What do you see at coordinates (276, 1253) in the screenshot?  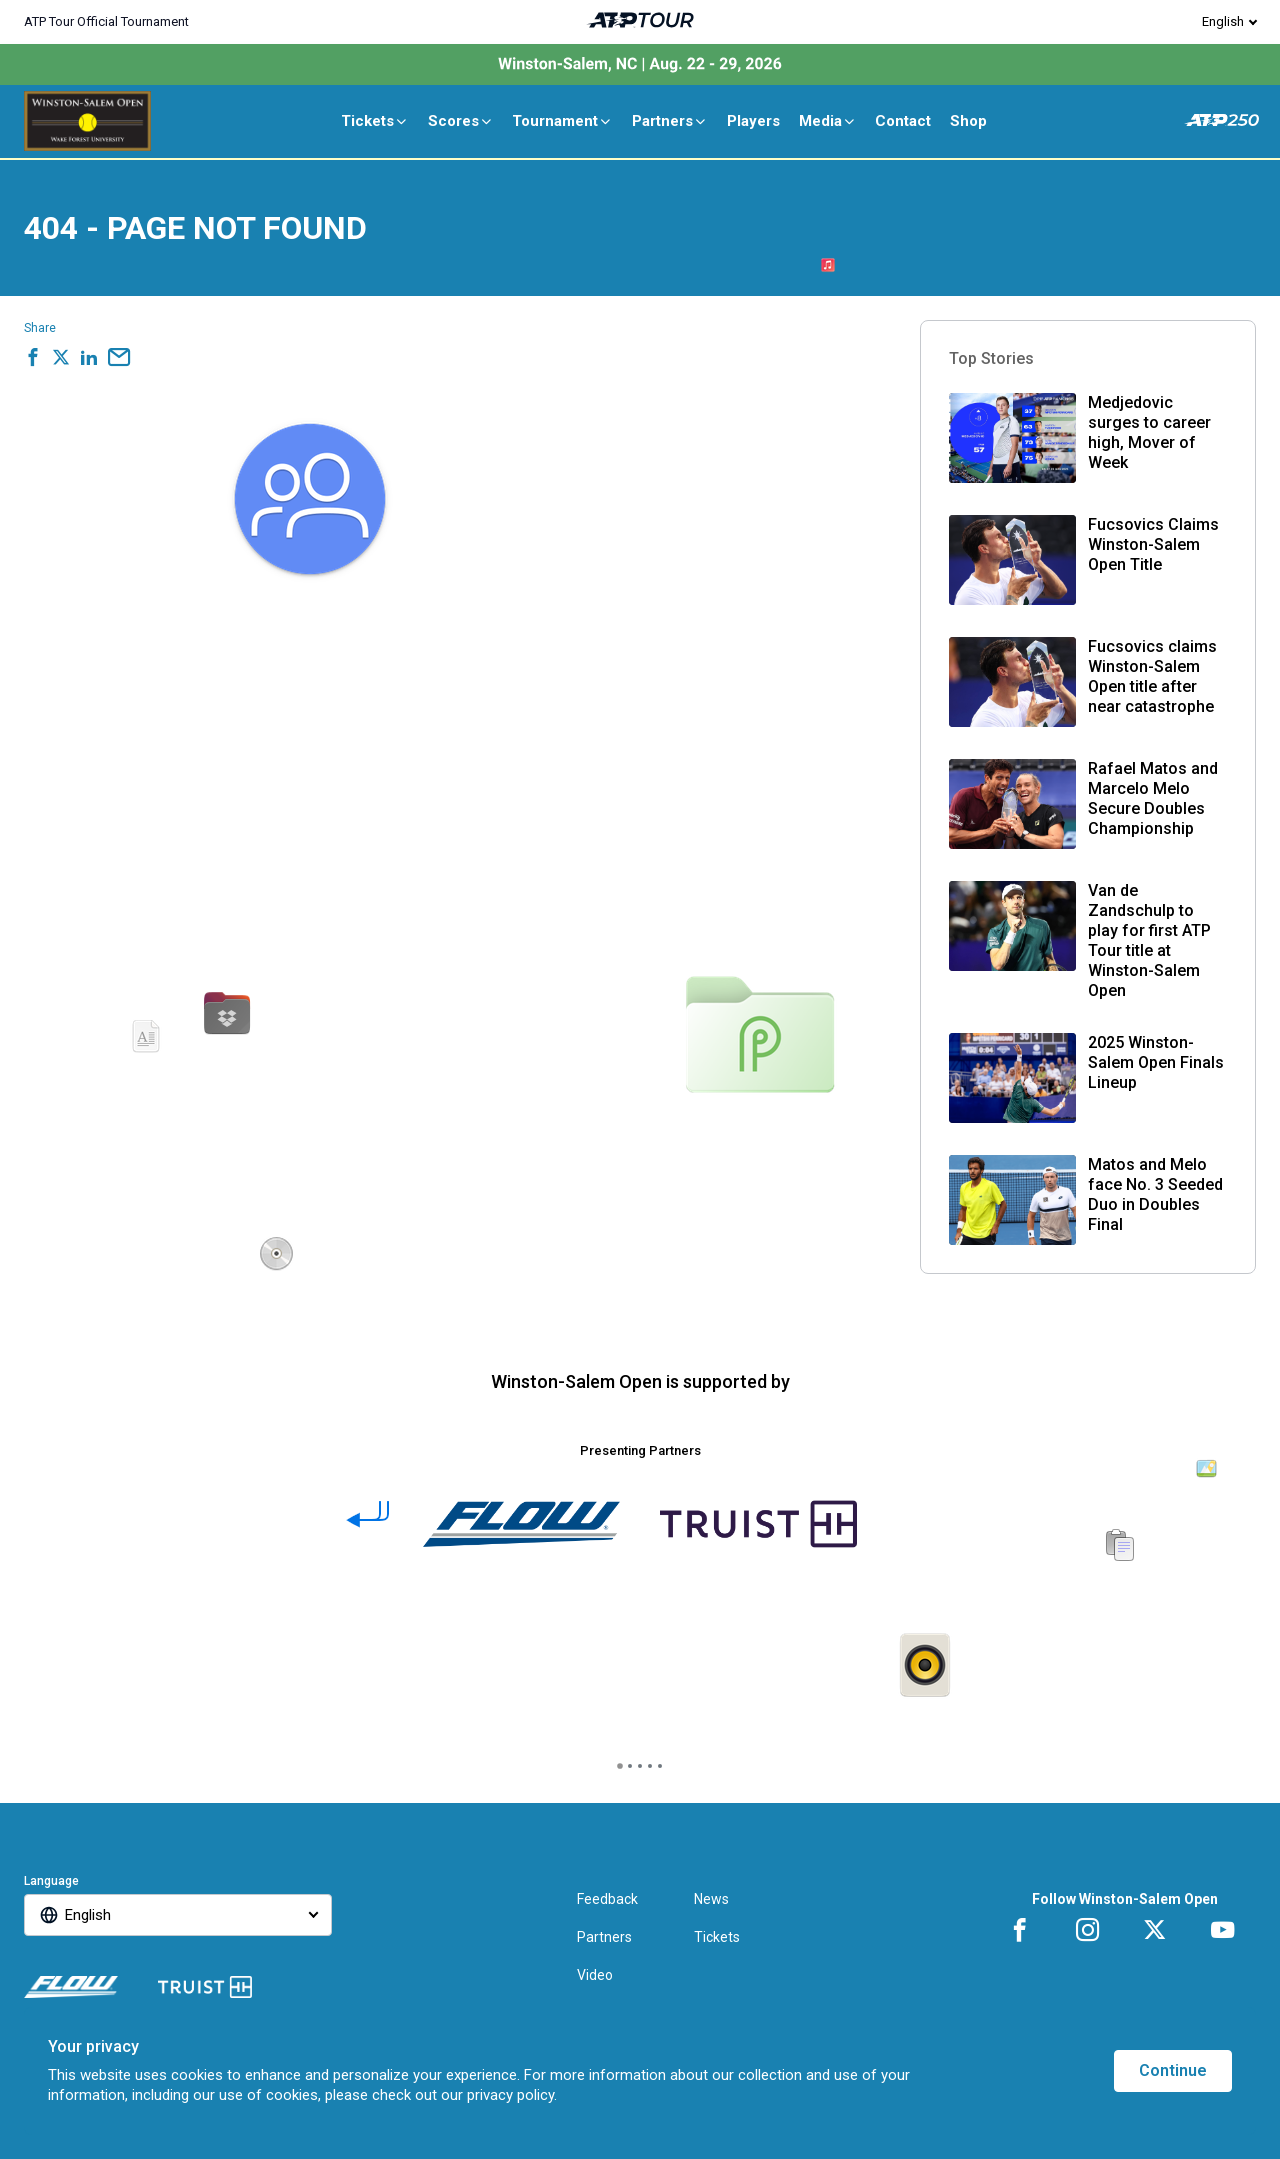 I see `access DVD drive or optical media` at bounding box center [276, 1253].